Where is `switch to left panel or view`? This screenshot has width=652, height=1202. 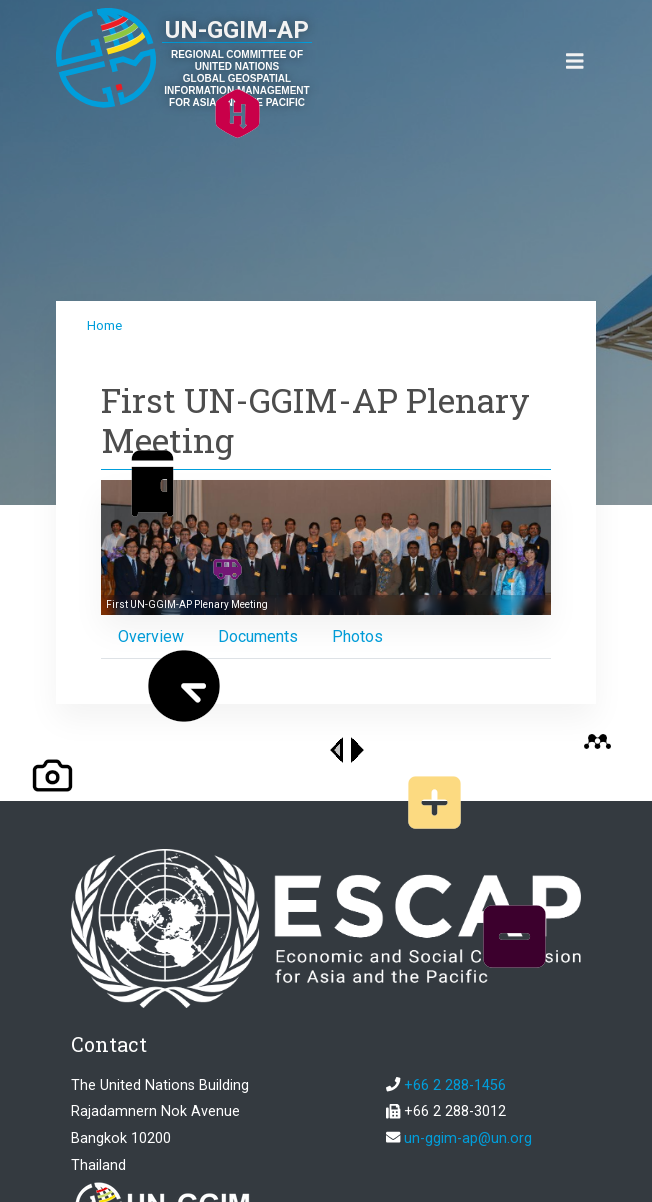 switch to left panel or view is located at coordinates (347, 750).